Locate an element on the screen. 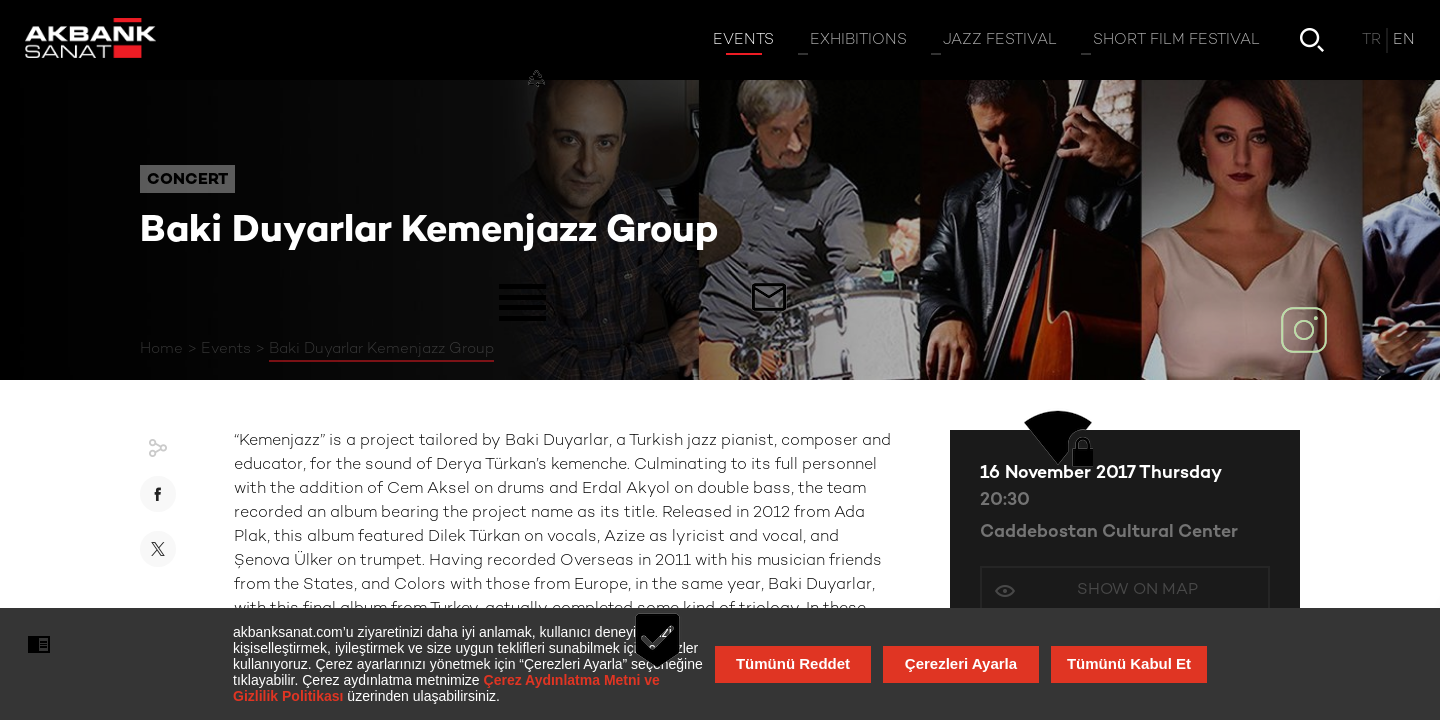  switch to reader mode for distraction-free reading is located at coordinates (39, 644).